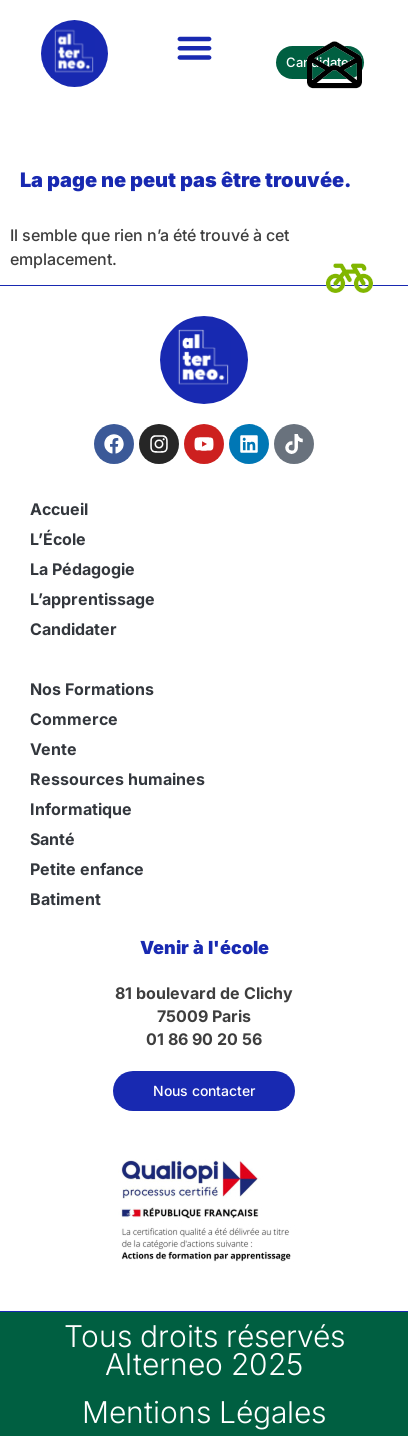  Describe the element at coordinates (349, 277) in the screenshot. I see `access bike rental or cycling options` at that location.